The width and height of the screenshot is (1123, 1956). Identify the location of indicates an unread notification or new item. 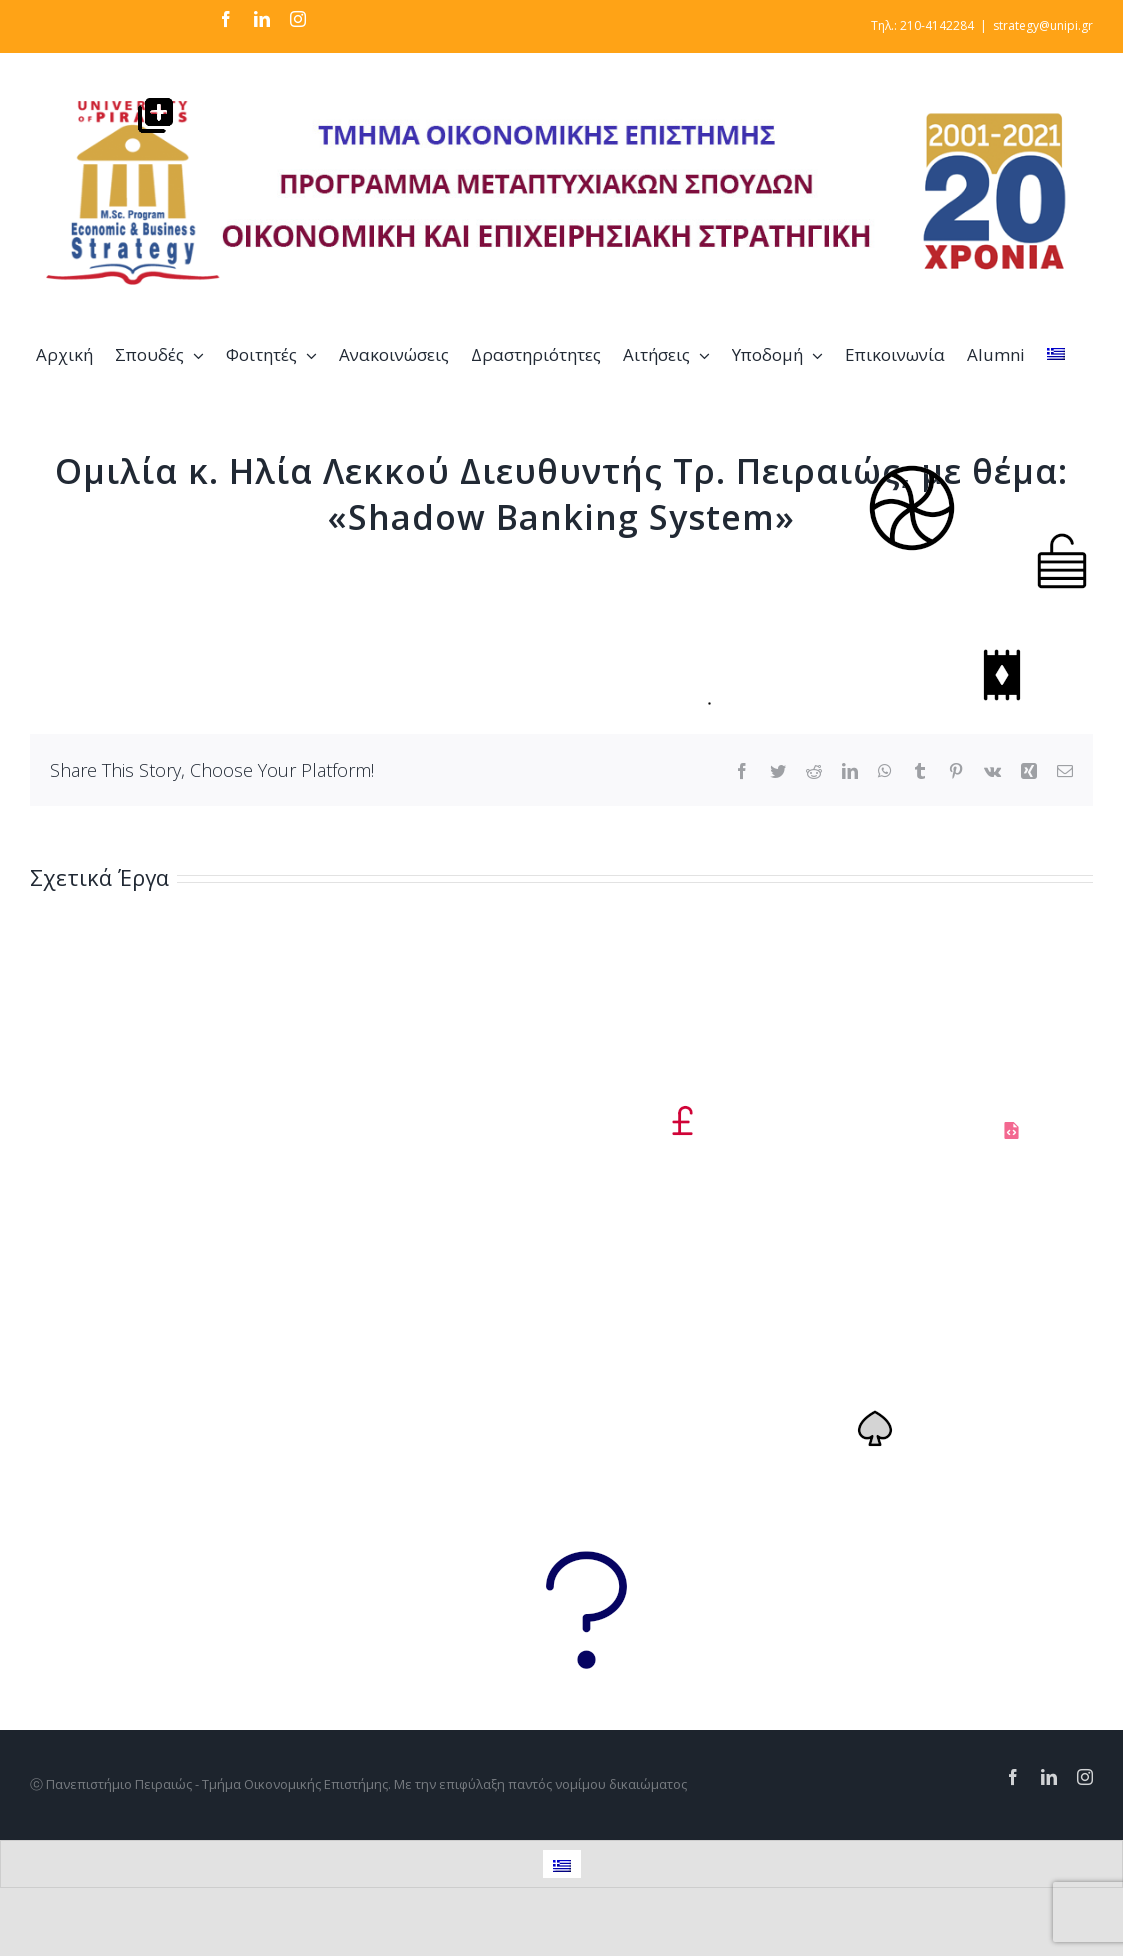
(709, 703).